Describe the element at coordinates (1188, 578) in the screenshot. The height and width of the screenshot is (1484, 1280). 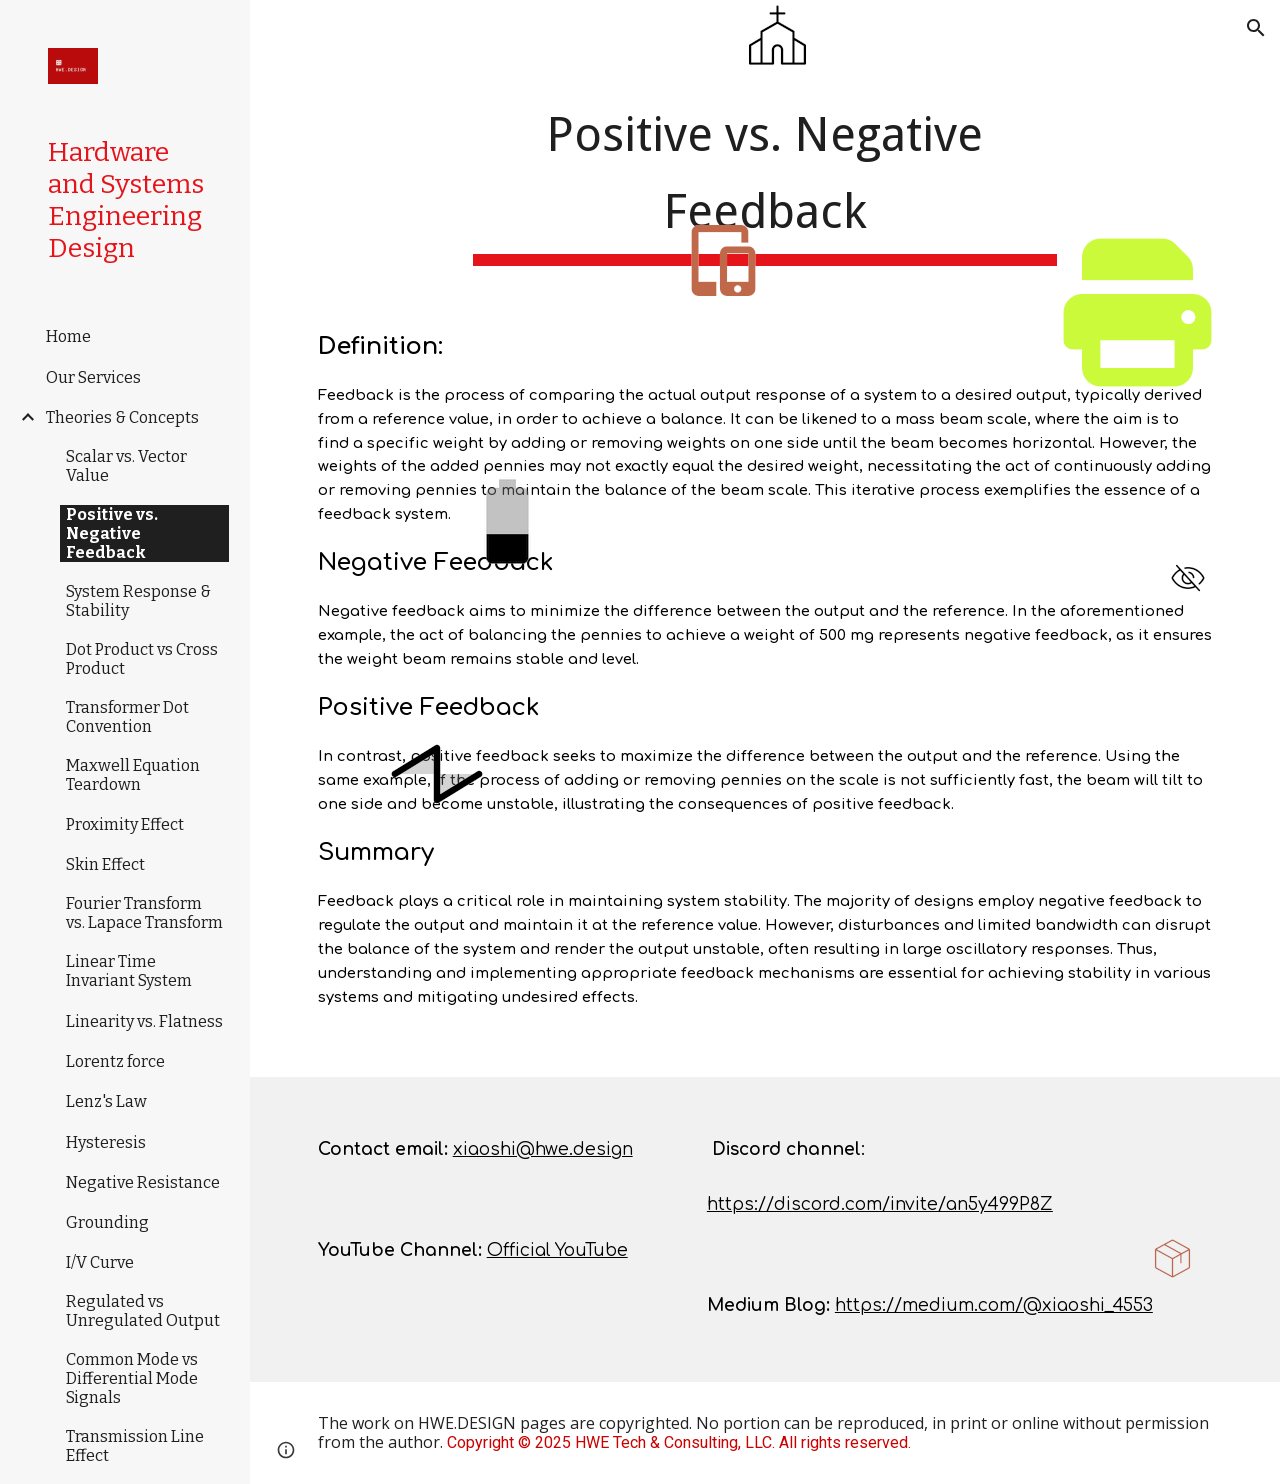
I see `hide password or sensitive content` at that location.